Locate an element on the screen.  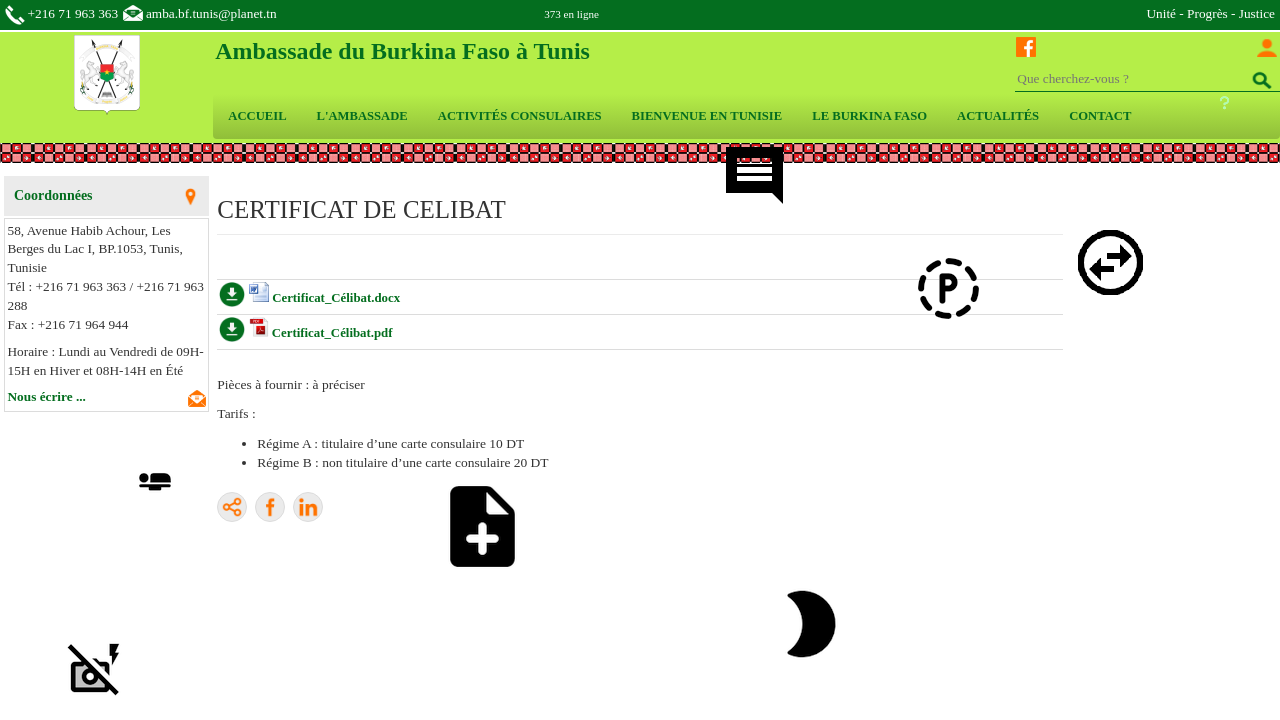
indicates parking location or zone is located at coordinates (948, 288).